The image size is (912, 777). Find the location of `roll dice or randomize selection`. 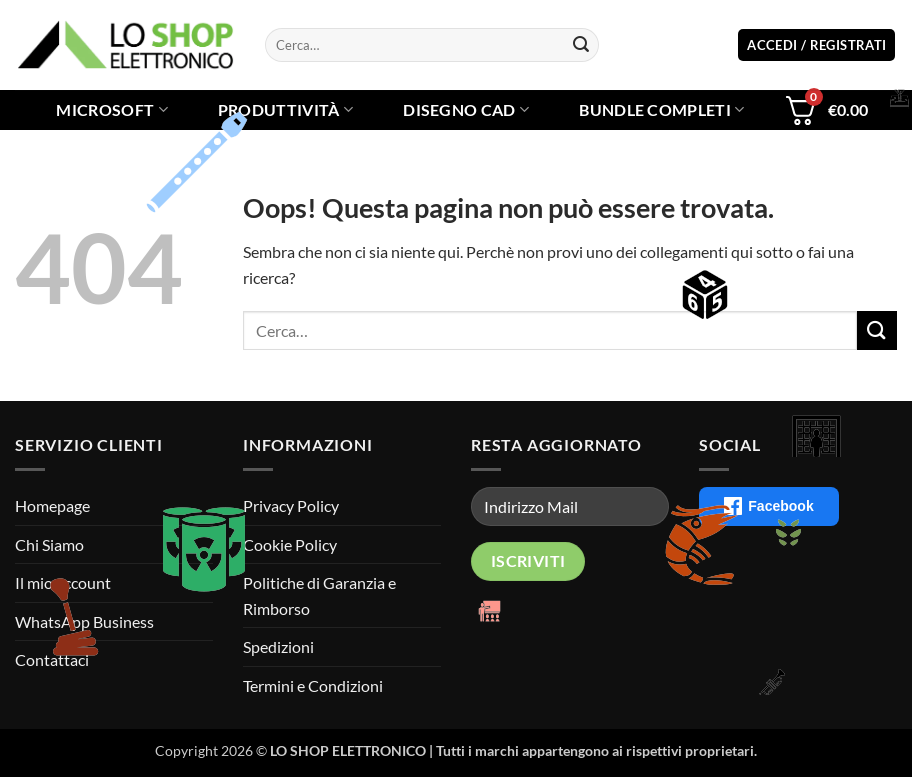

roll dice or randomize selection is located at coordinates (705, 295).